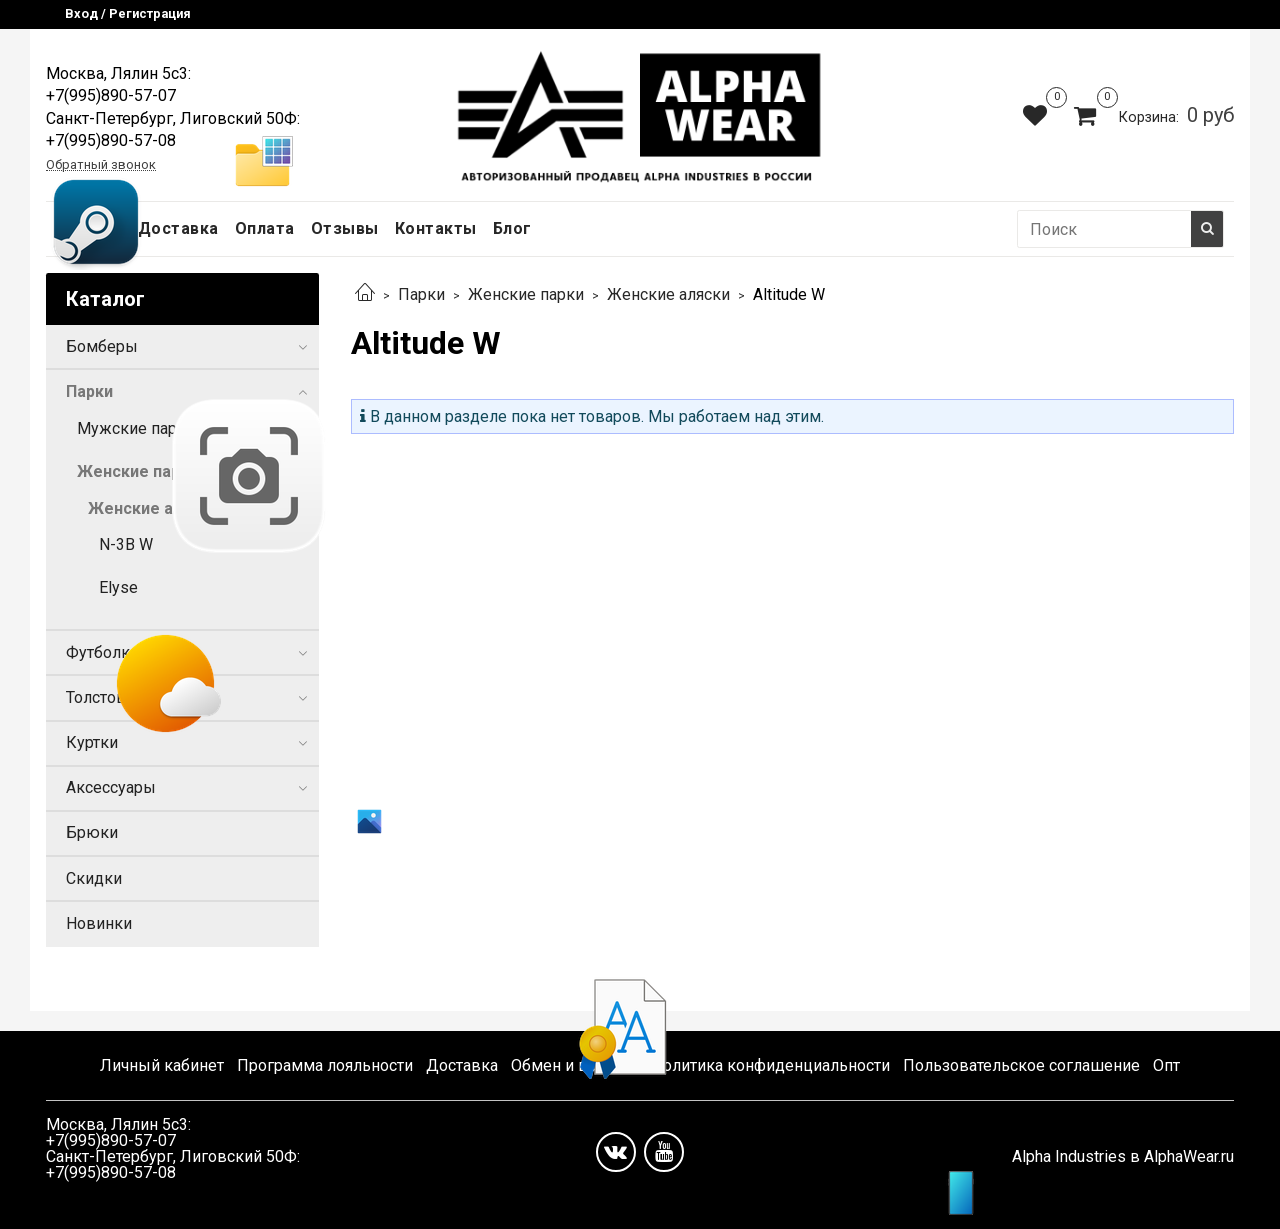 The width and height of the screenshot is (1280, 1229). I want to click on a certified or premium font file, so click(630, 1027).